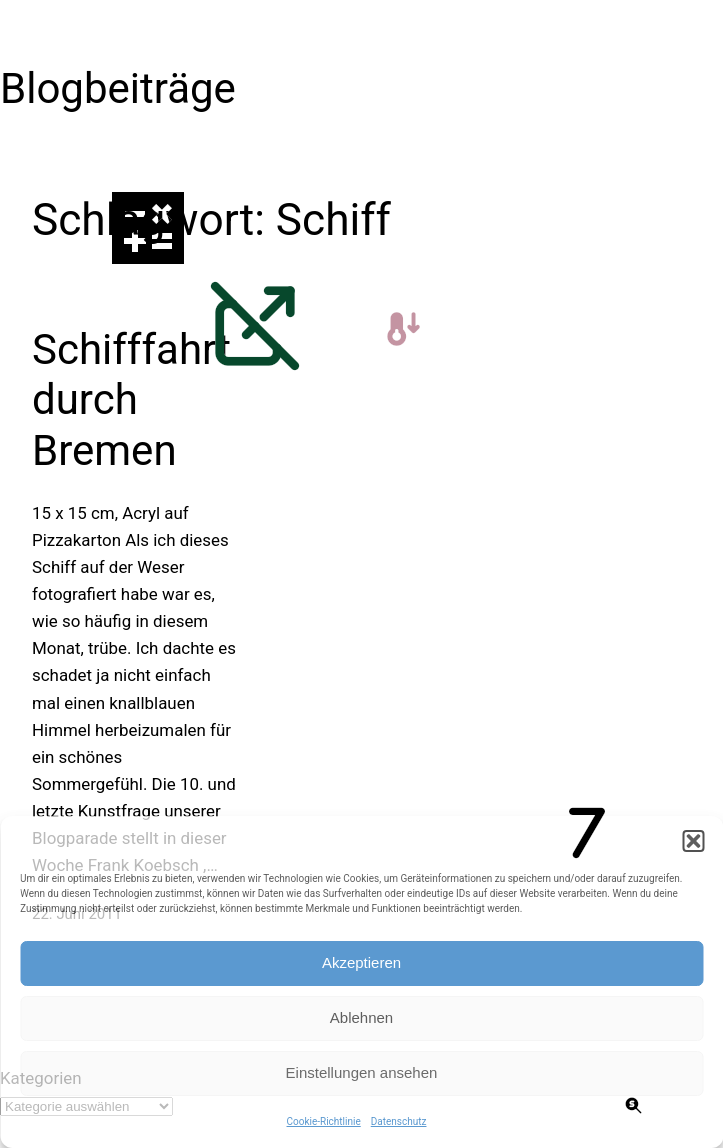 This screenshot has width=723, height=1148. I want to click on external link disabled or unavailable, so click(255, 326).